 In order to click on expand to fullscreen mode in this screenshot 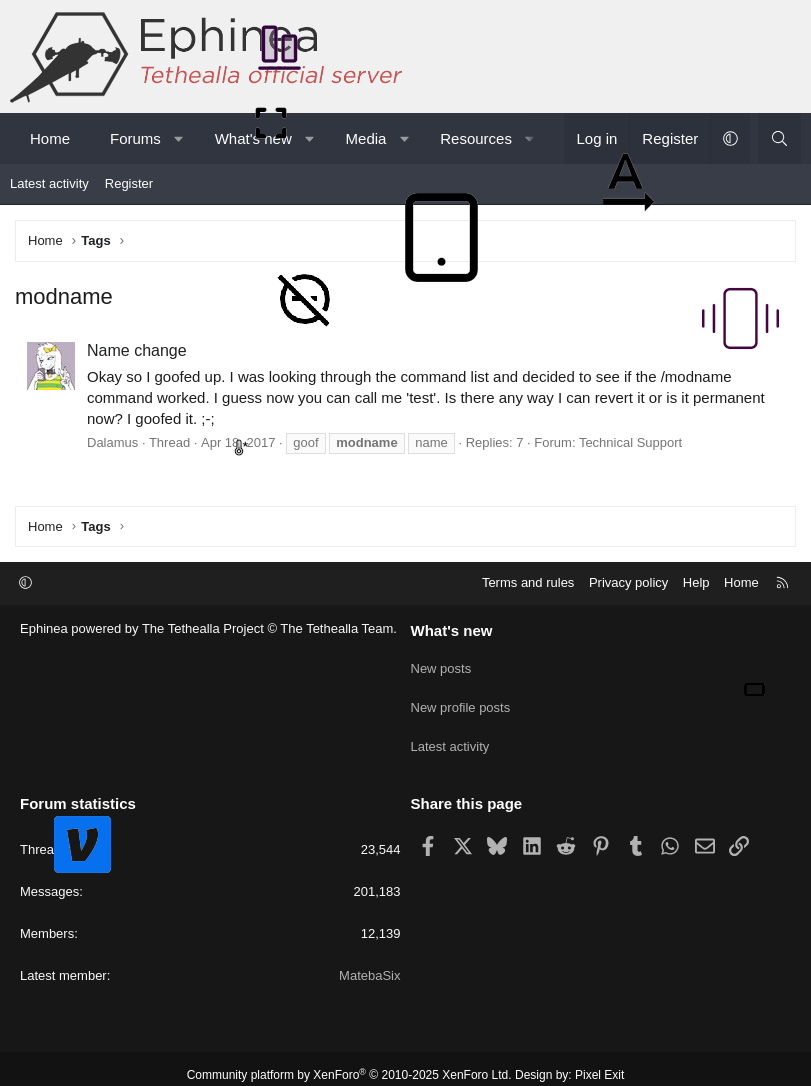, I will do `click(271, 123)`.